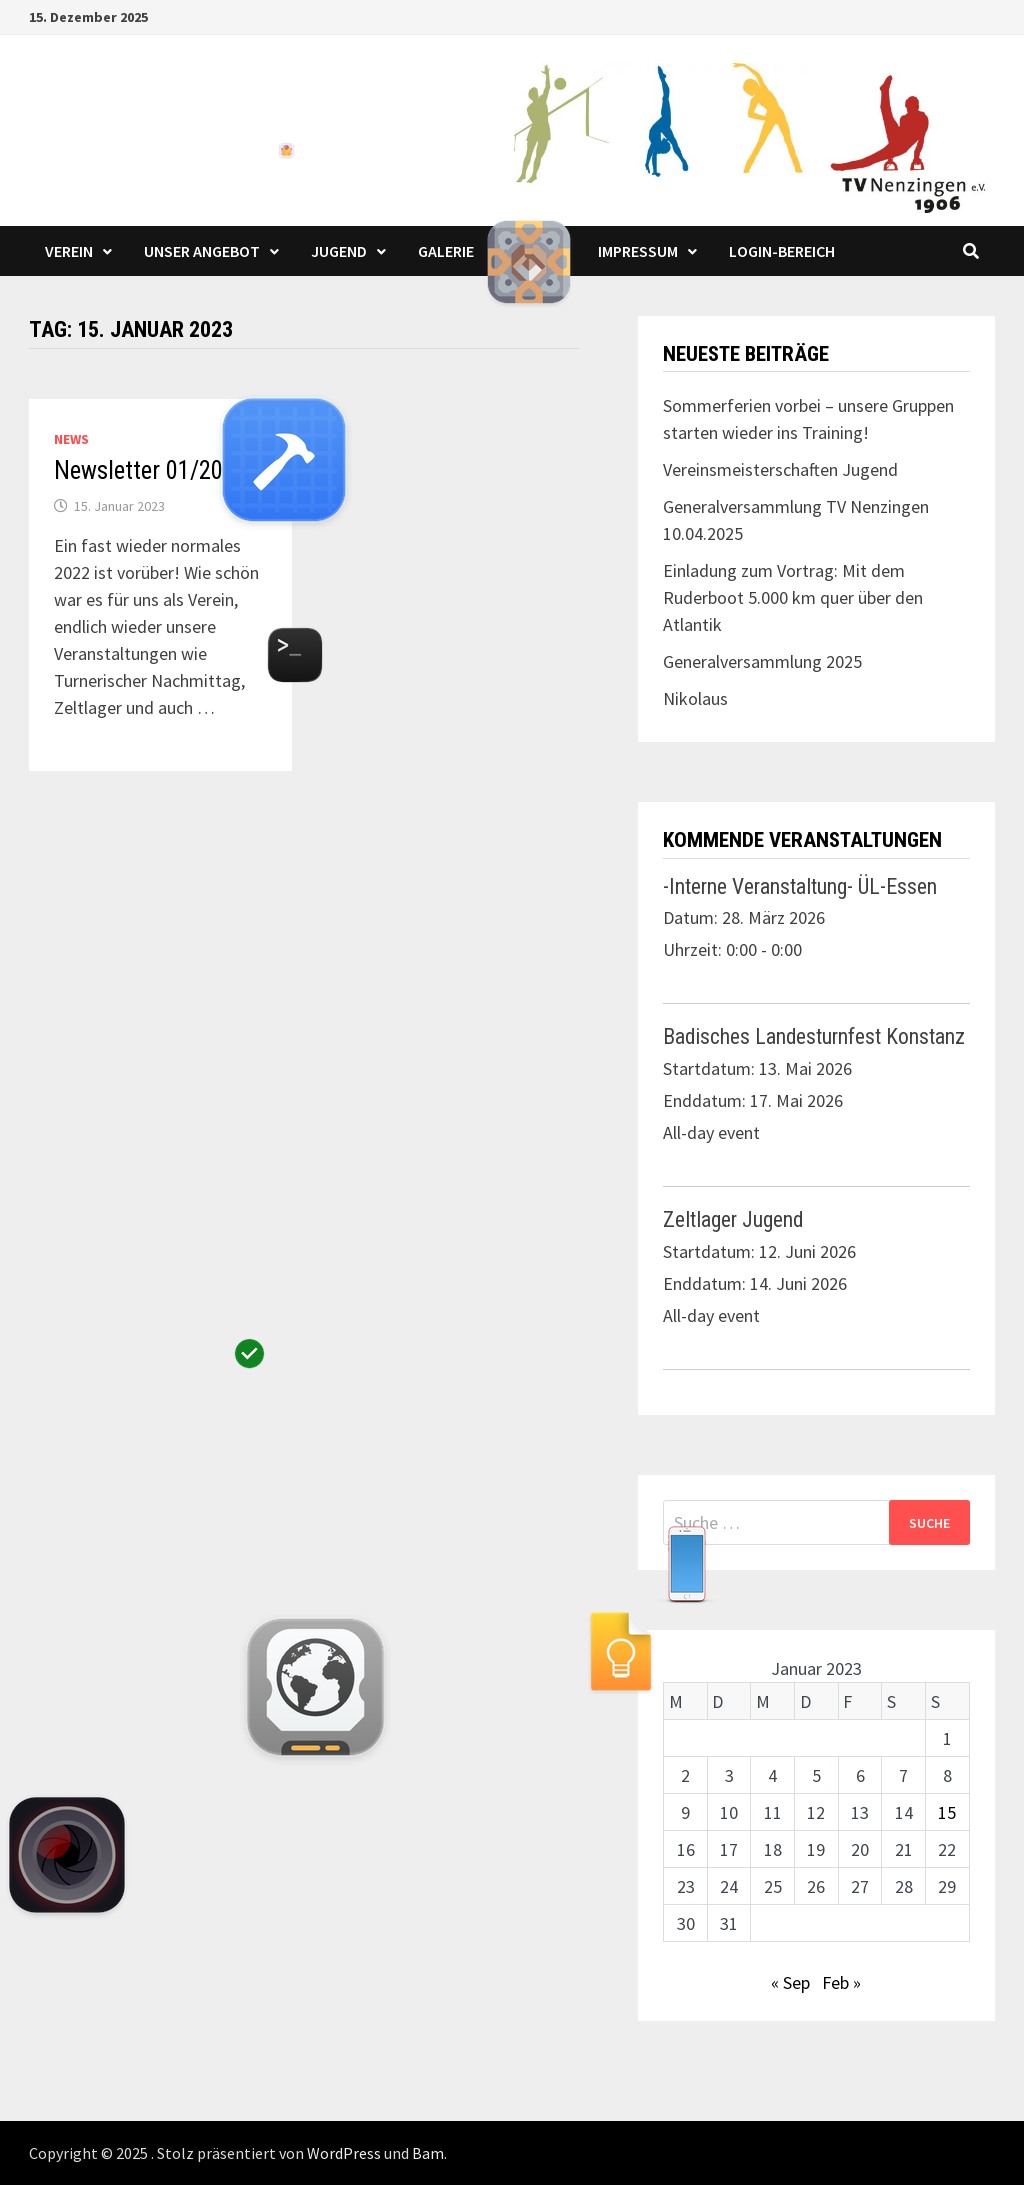 This screenshot has width=1024, height=2185. I want to click on open the cuttlefish icon viewer app, so click(286, 150).